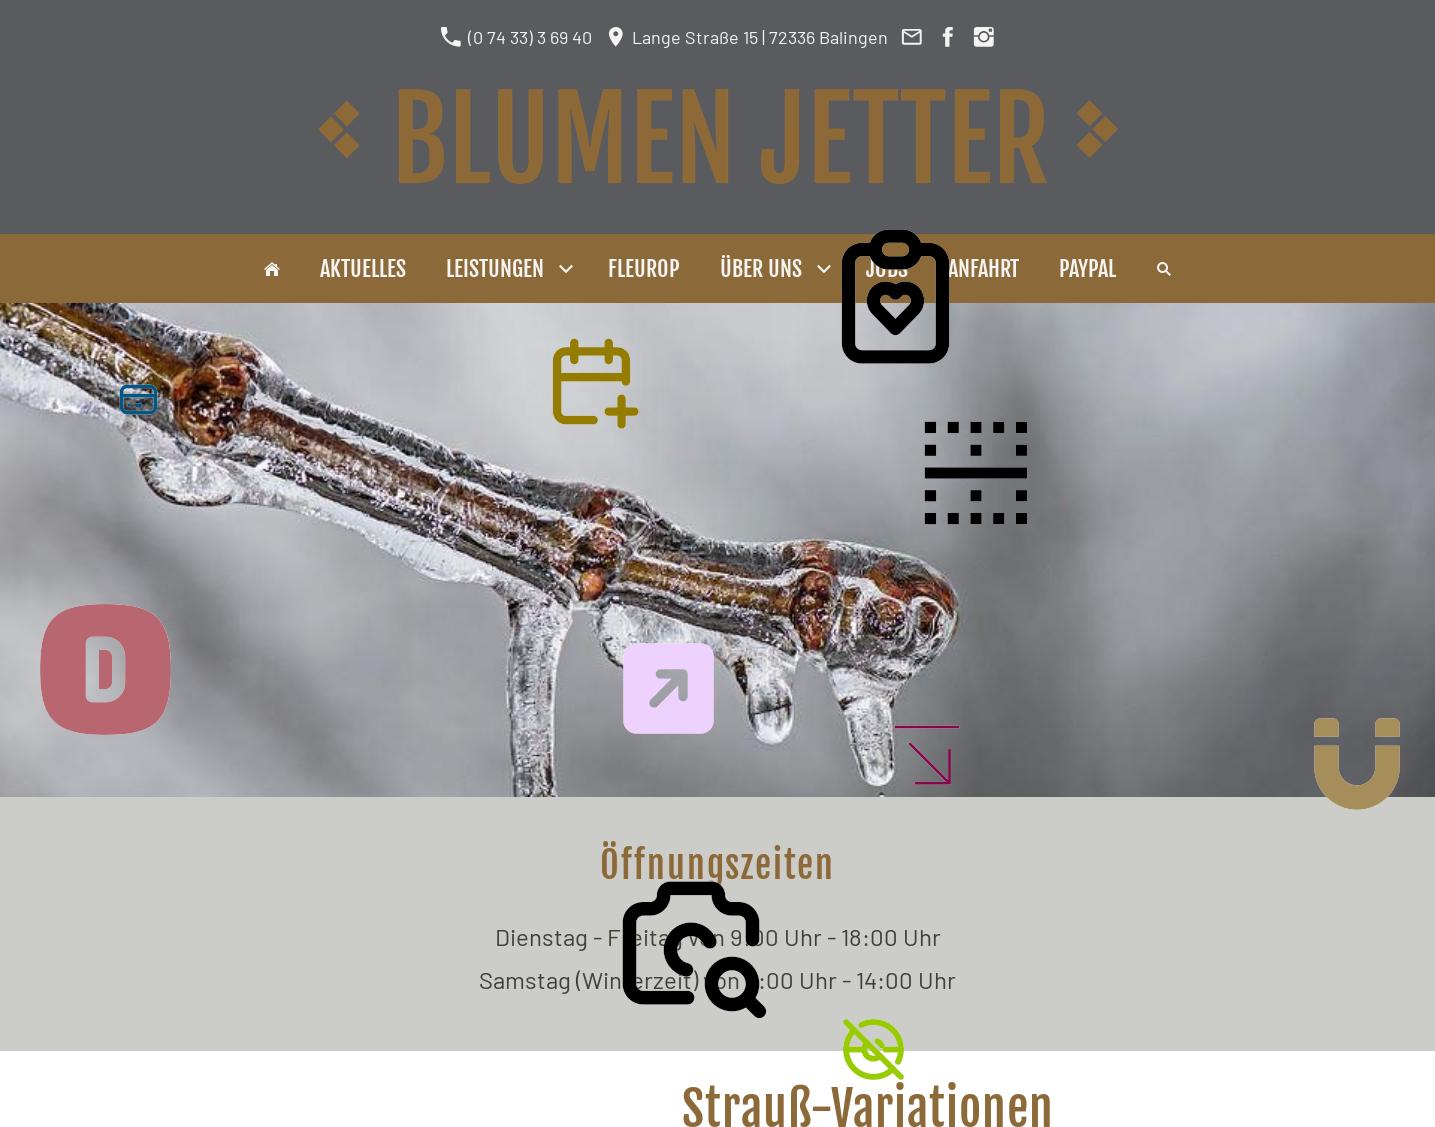 The height and width of the screenshot is (1127, 1435). What do you see at coordinates (105, 669) in the screenshot?
I see `indicates a "D" grade or rating` at bounding box center [105, 669].